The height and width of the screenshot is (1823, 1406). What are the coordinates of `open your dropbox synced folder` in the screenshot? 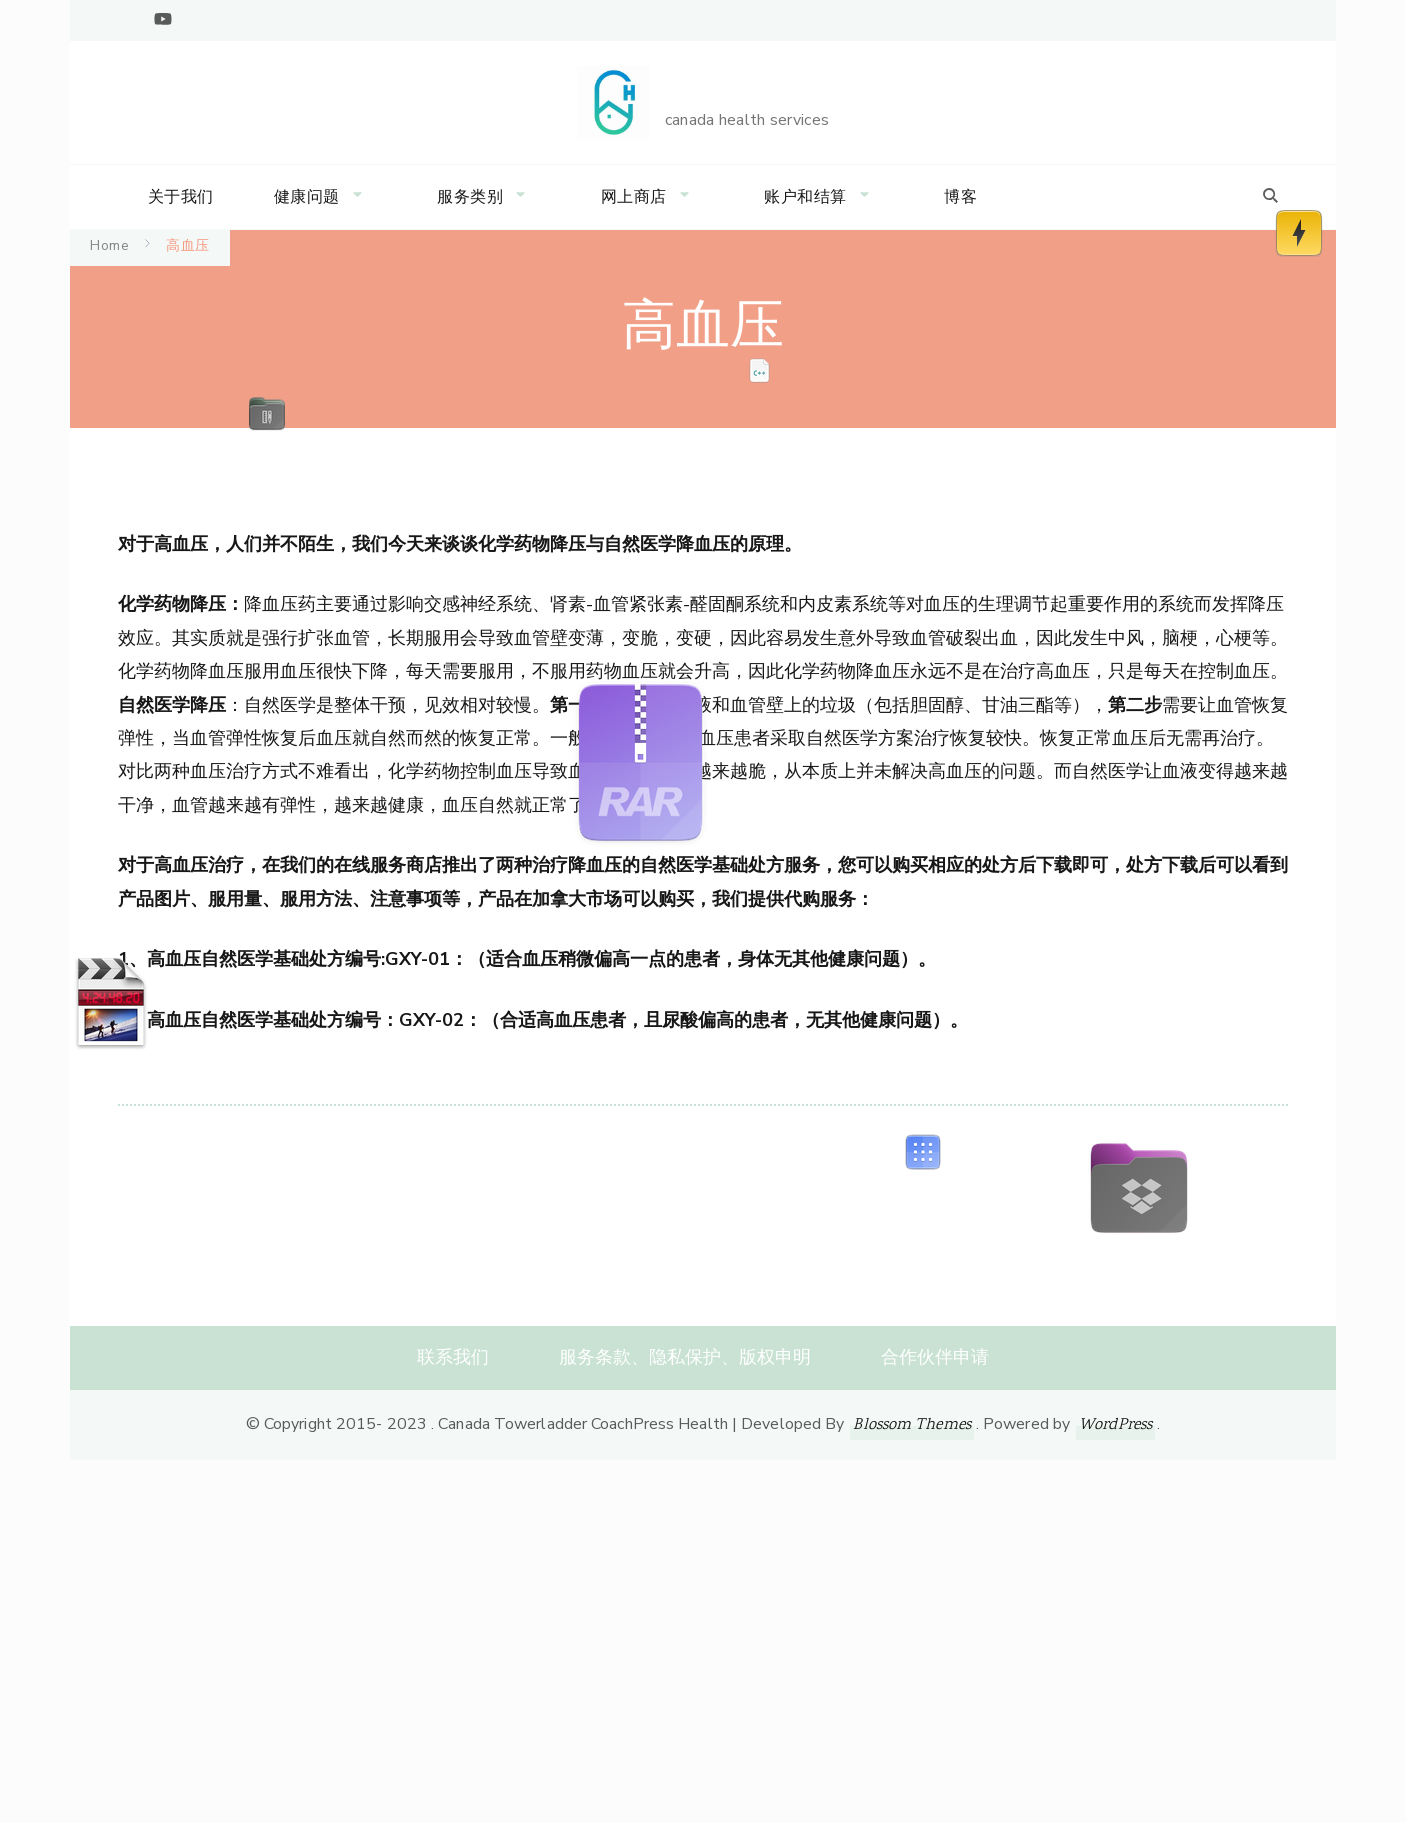 It's located at (1139, 1188).